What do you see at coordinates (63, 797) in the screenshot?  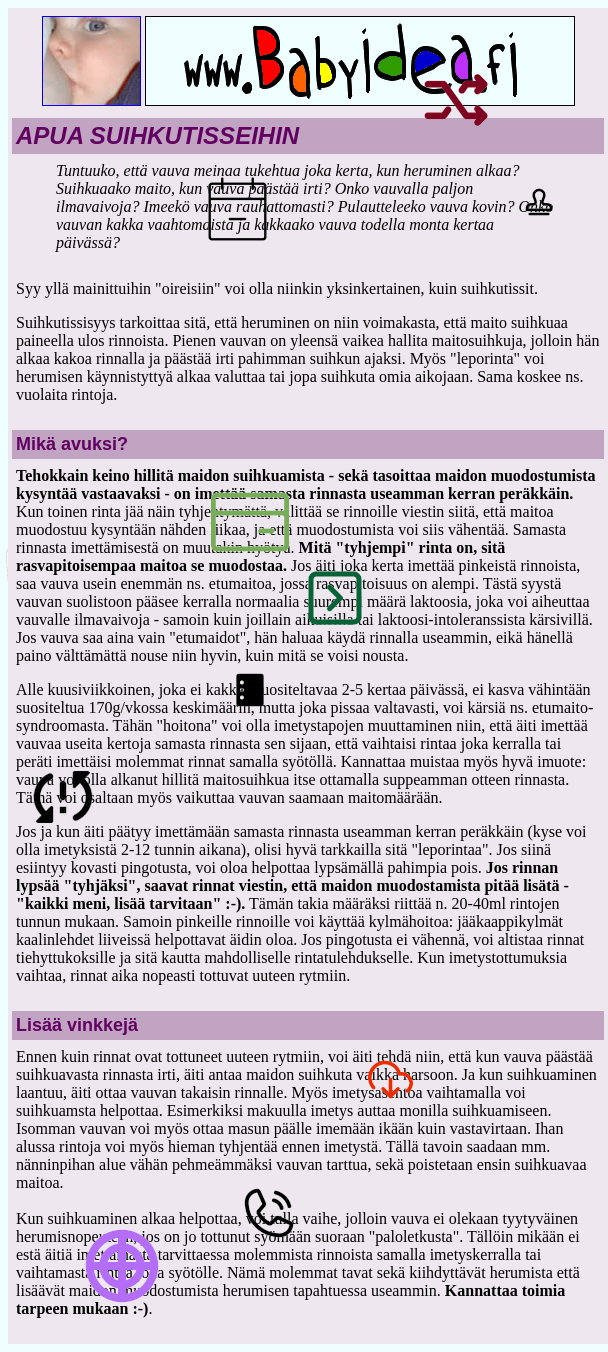 I see `indicates a sync error or failure` at bounding box center [63, 797].